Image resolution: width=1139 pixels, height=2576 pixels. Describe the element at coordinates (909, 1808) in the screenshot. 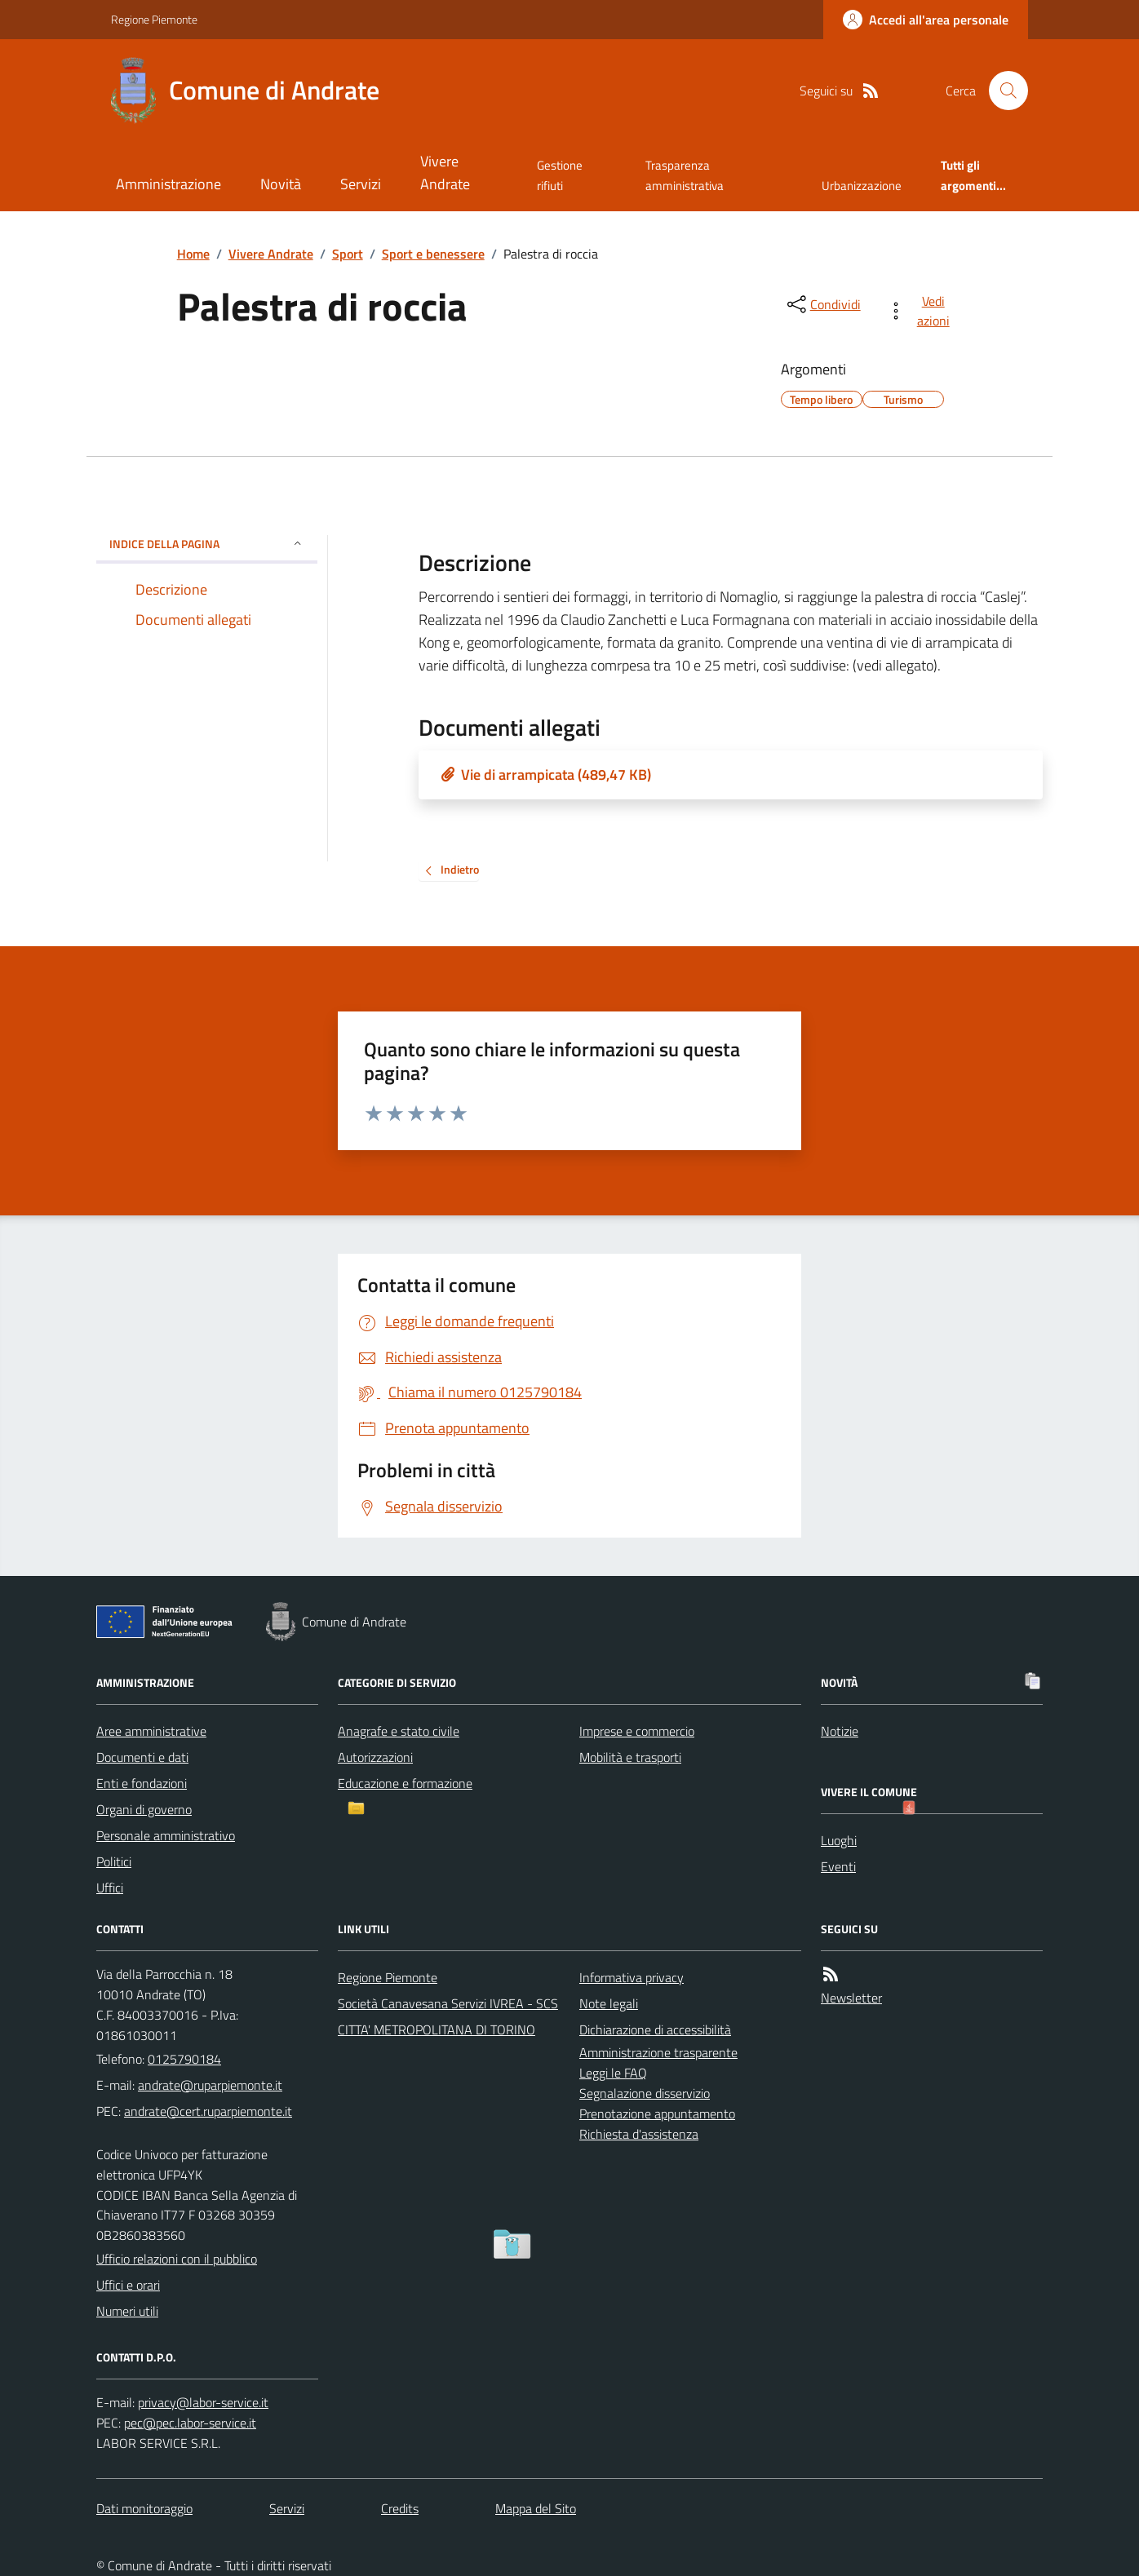

I see `indicates a java source code file` at that location.